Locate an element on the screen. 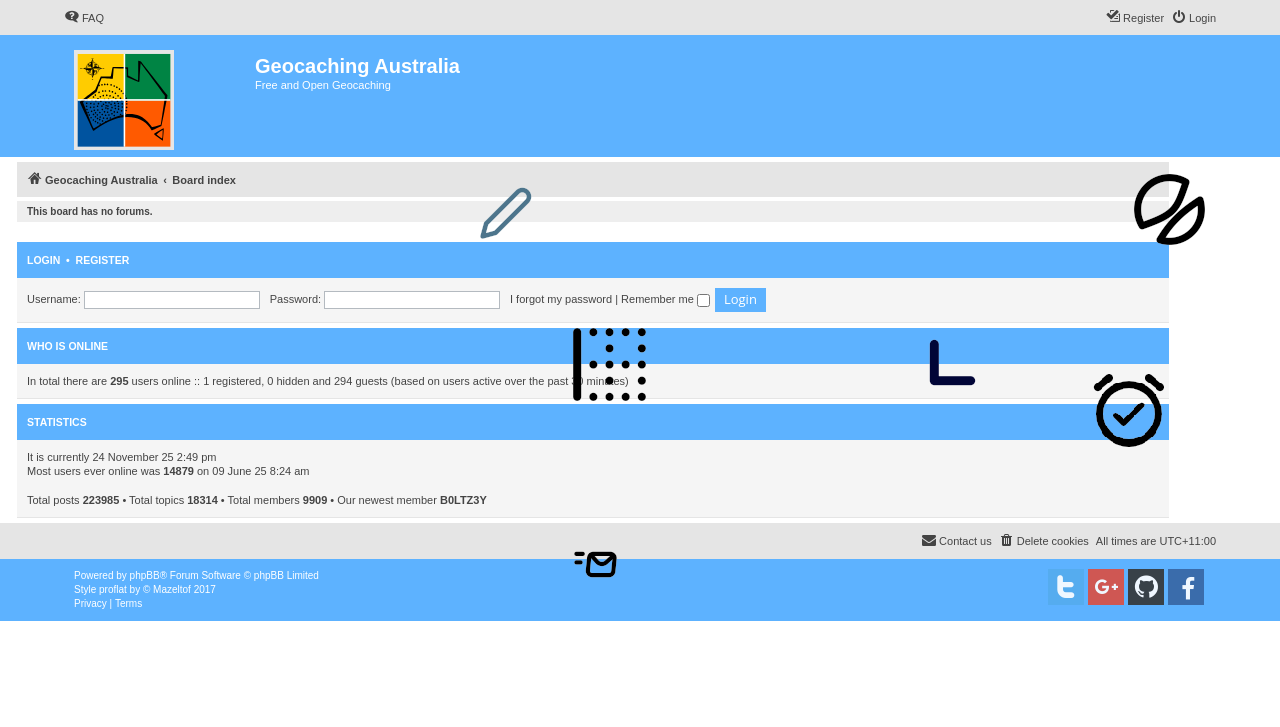 The image size is (1280, 727). edit or modify content is located at coordinates (506, 213).